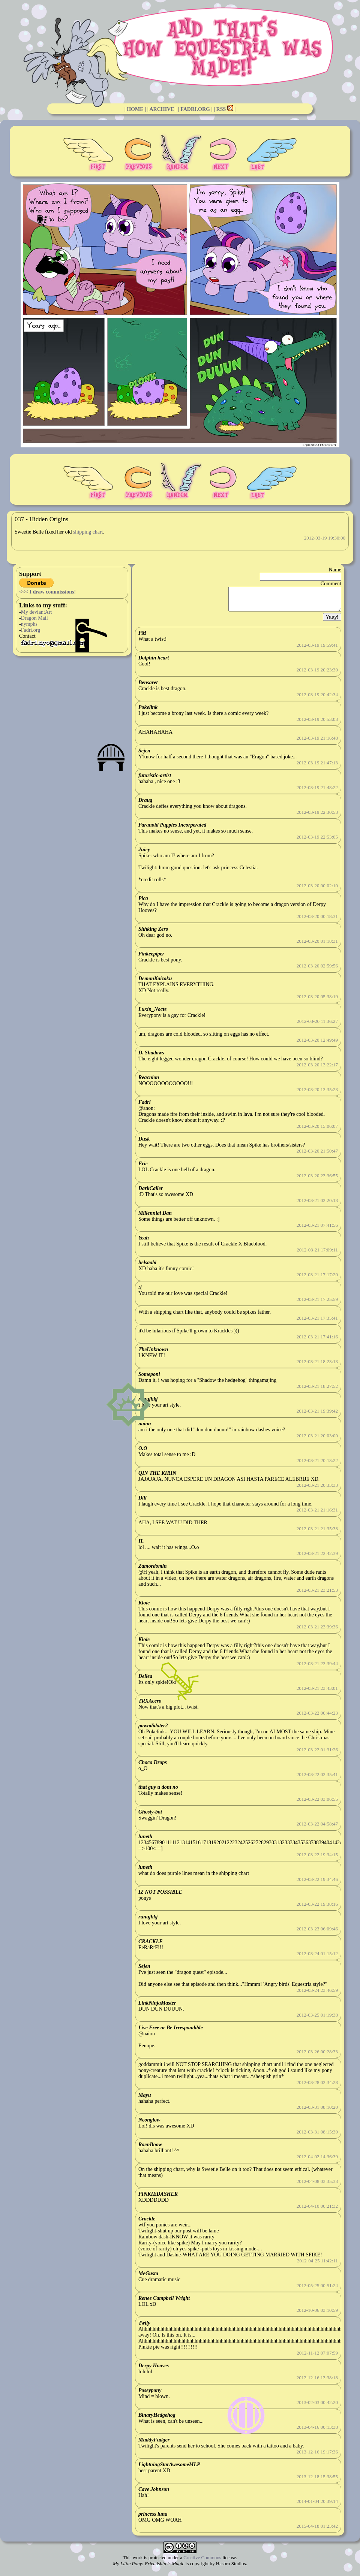 This screenshot has height=2576, width=360. What do you see at coordinates (128, 1404) in the screenshot?
I see `decorative badge or achievement icon` at bounding box center [128, 1404].